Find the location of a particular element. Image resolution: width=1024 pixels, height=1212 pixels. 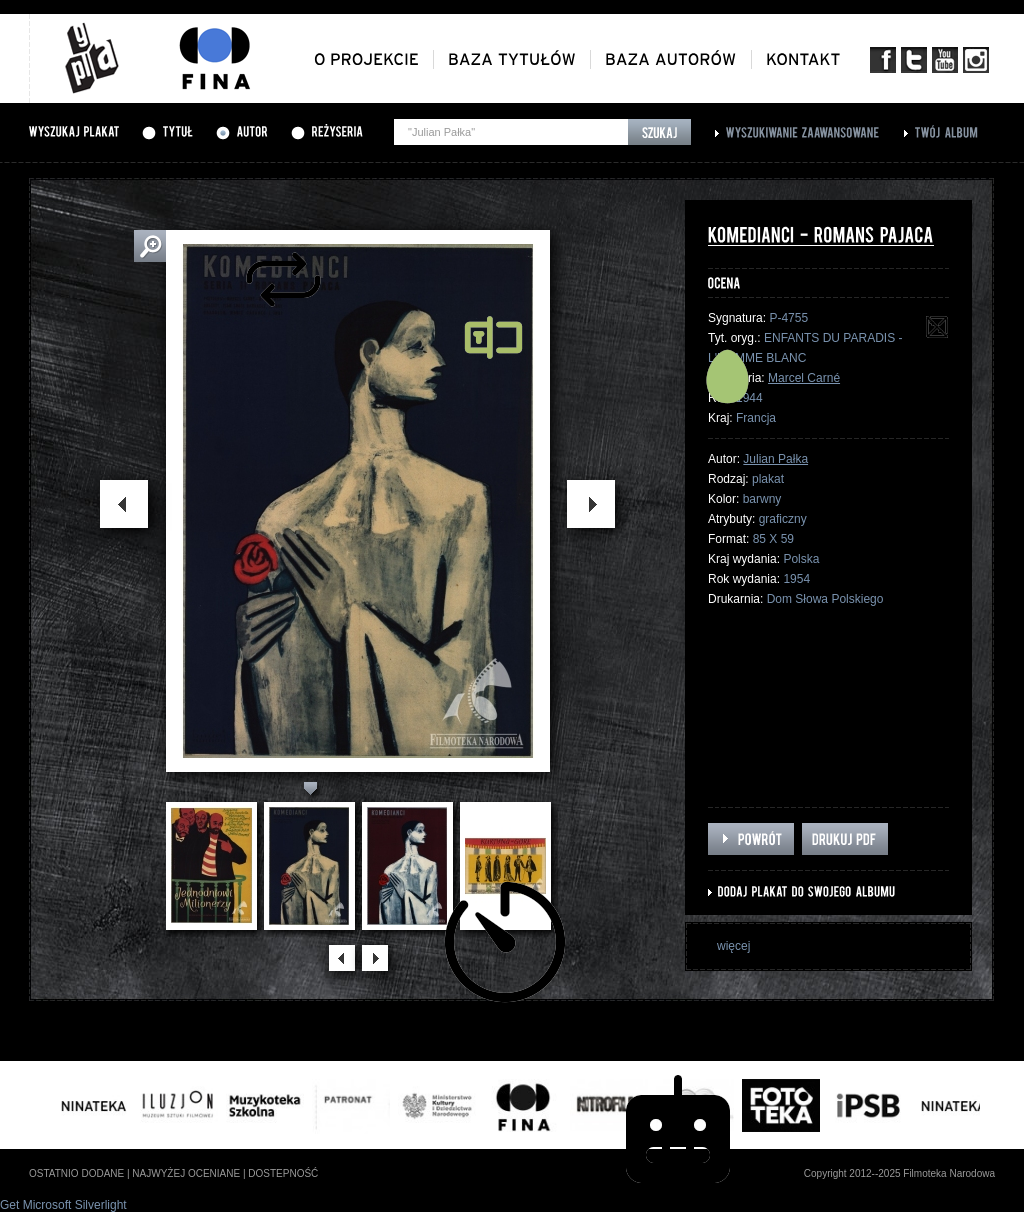

disable exposure adjustment is located at coordinates (937, 327).